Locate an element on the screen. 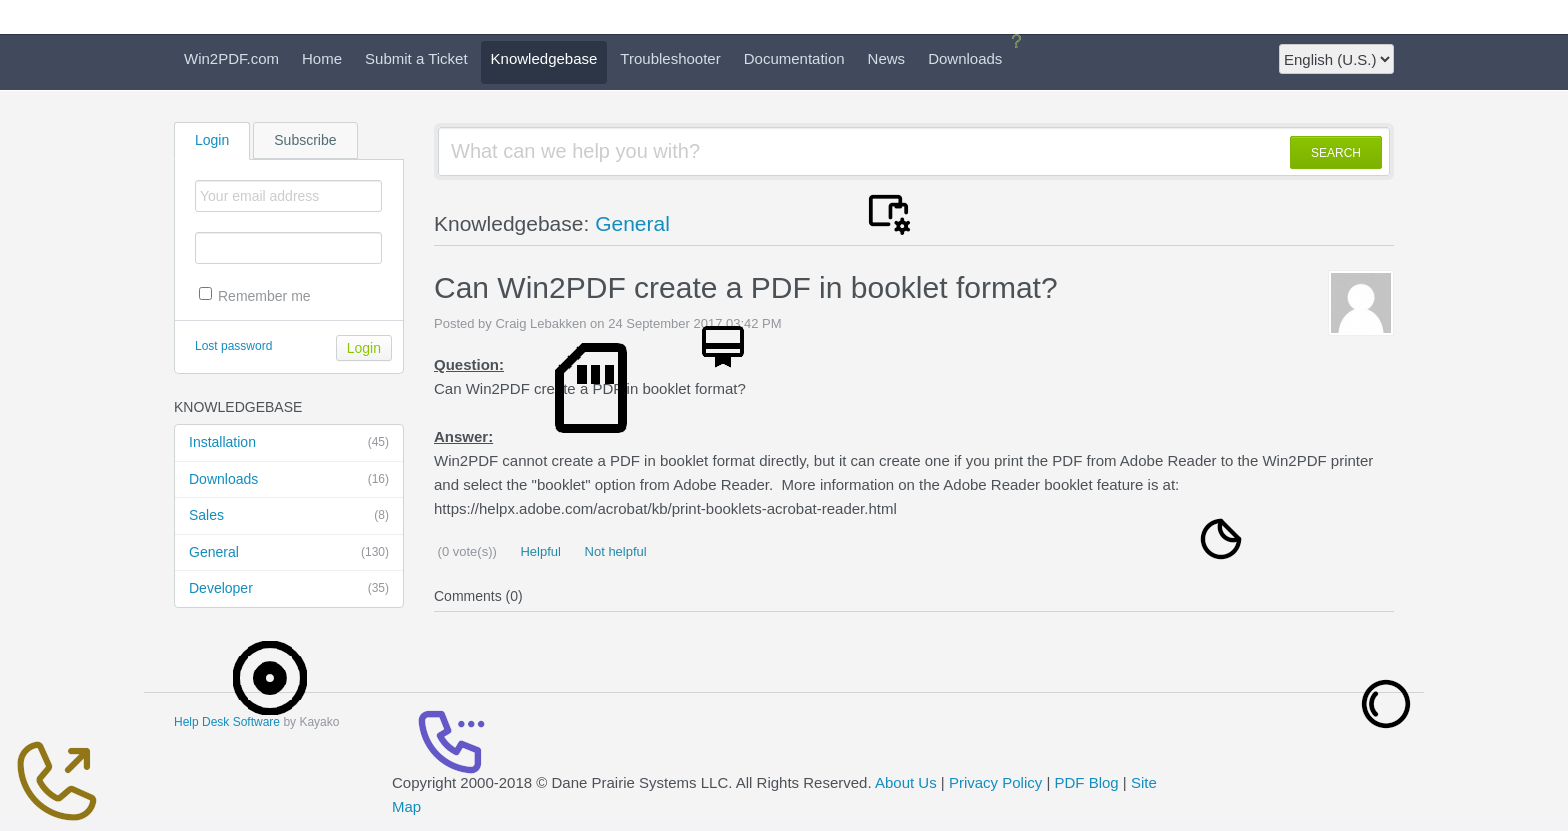 The width and height of the screenshot is (1568, 831). indicates an outgoing call is located at coordinates (58, 779).